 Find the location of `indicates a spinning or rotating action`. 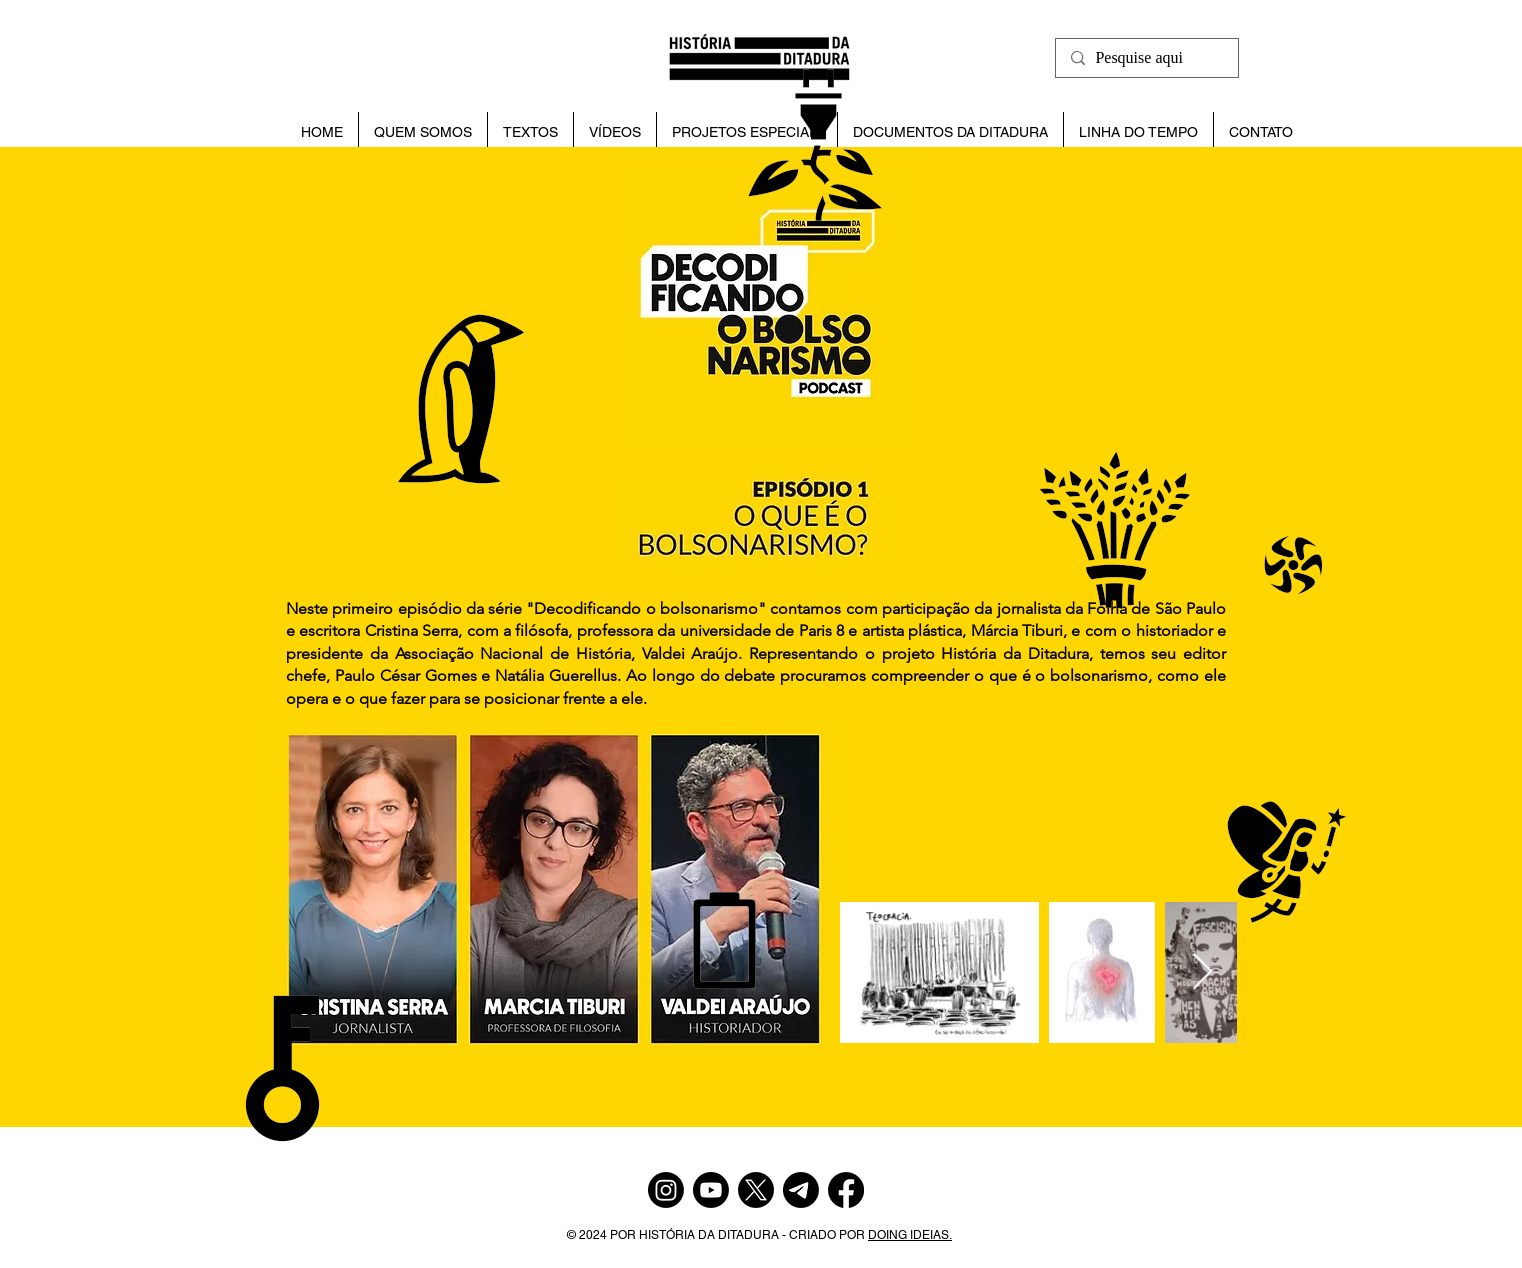

indicates a spinning or rotating action is located at coordinates (1293, 564).